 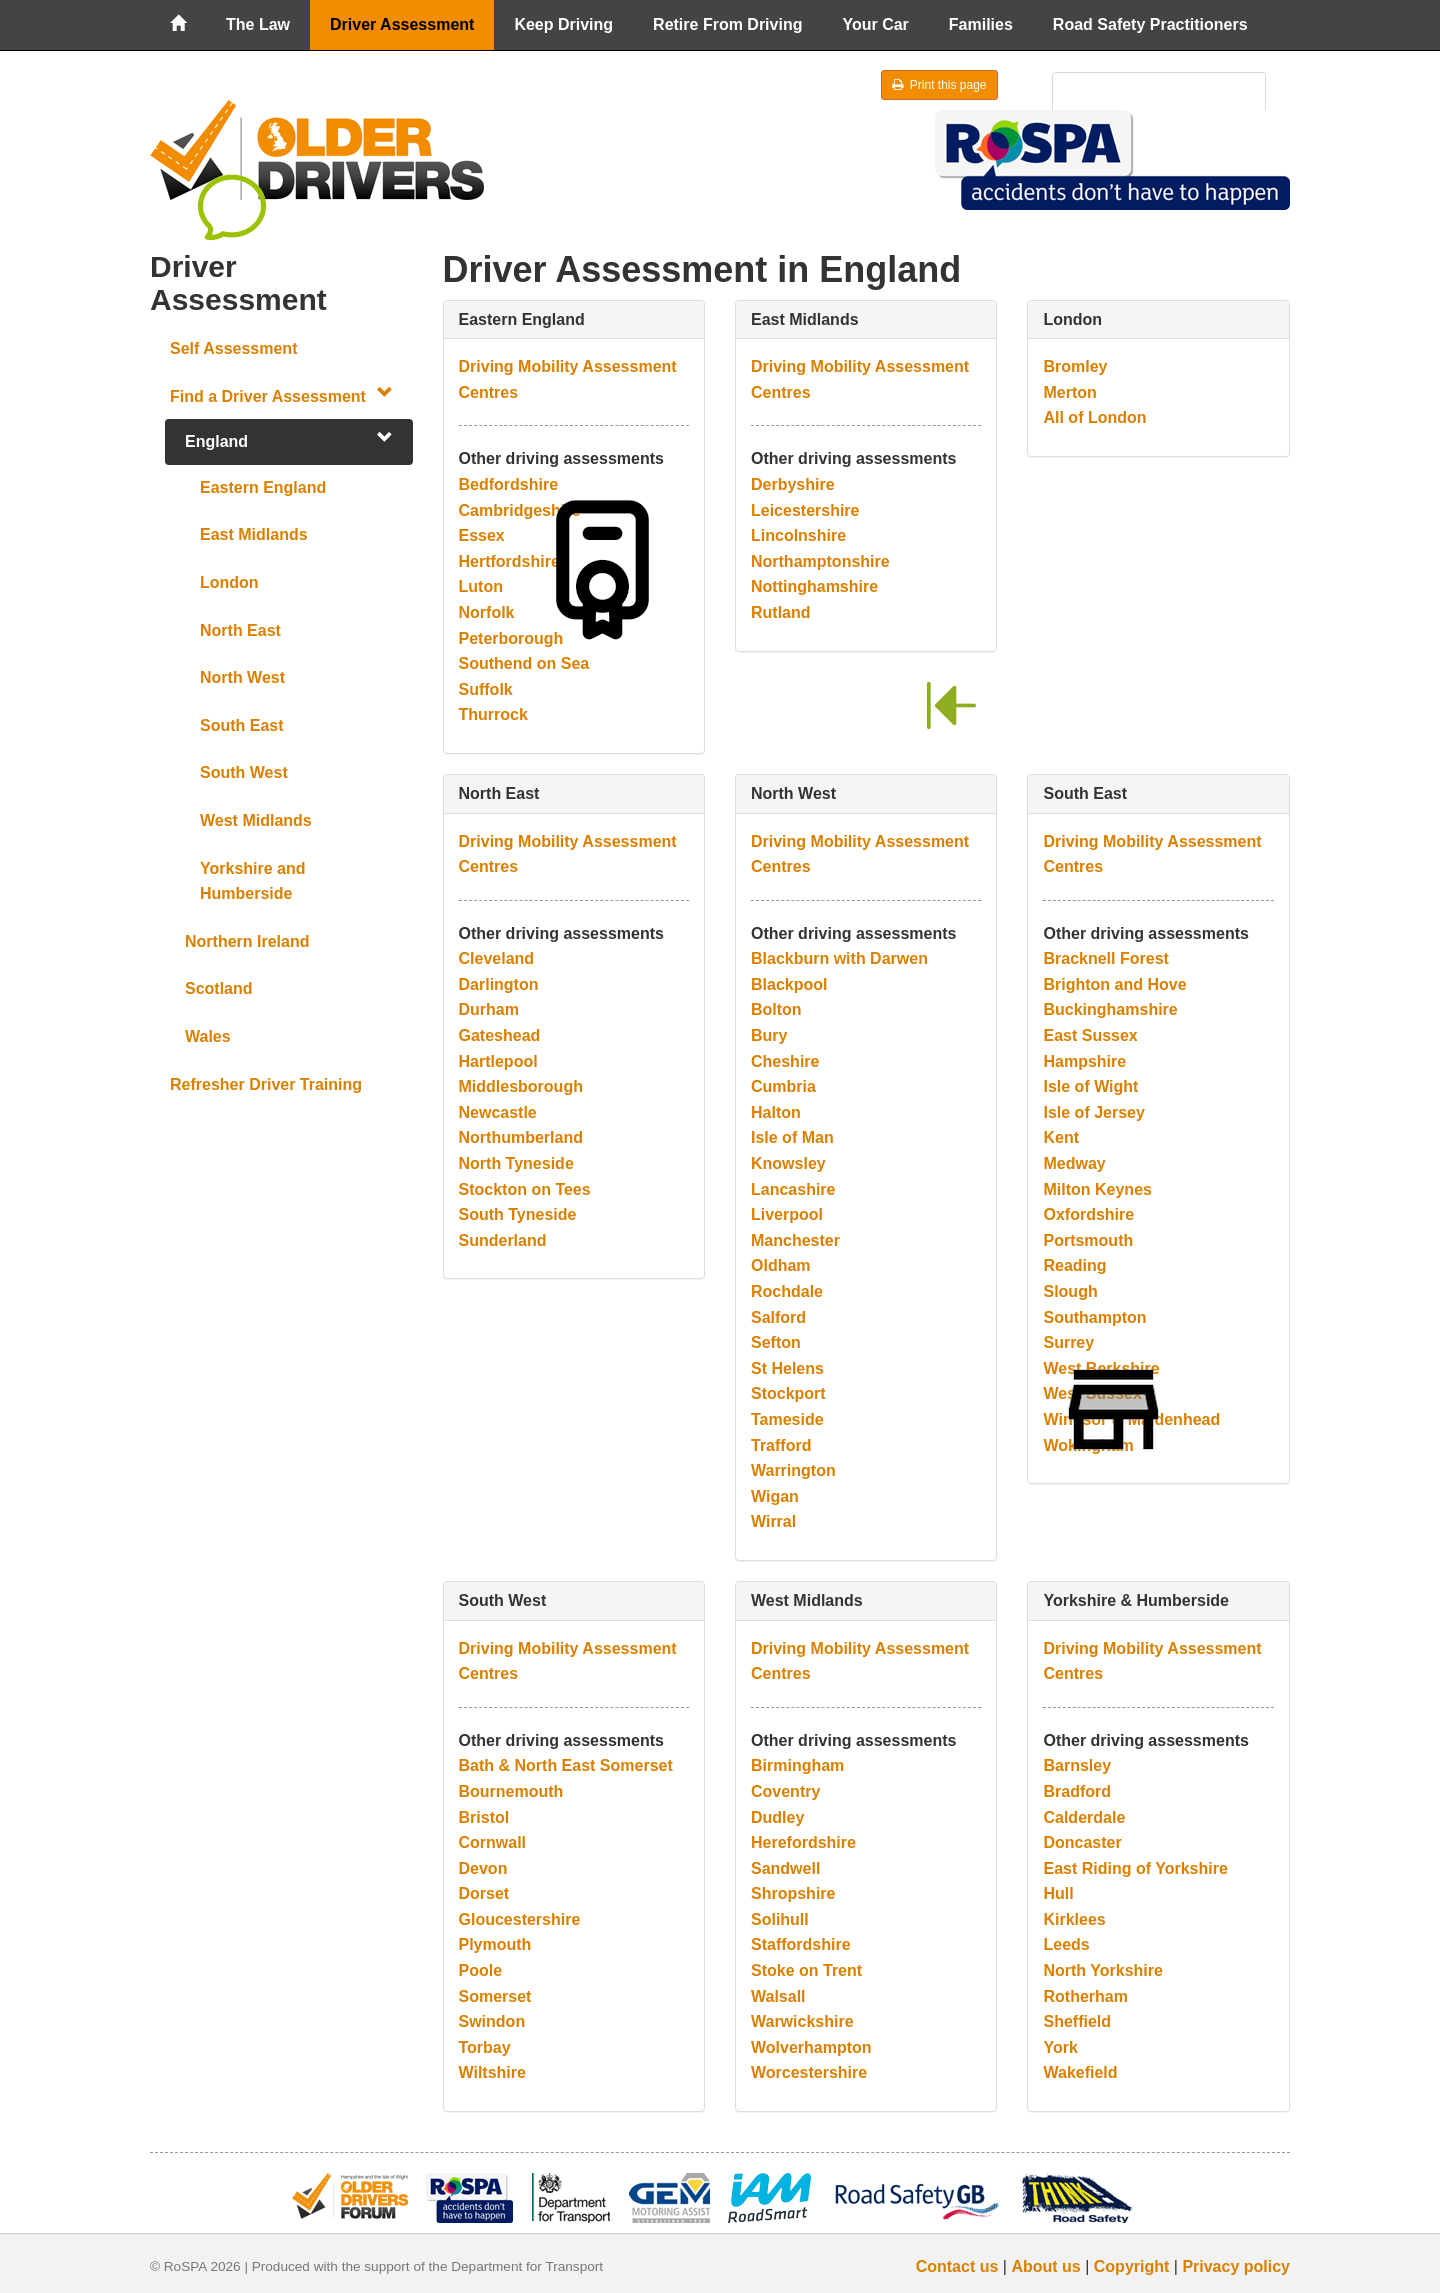 I want to click on navigate to the beginning or first item, so click(x=950, y=705).